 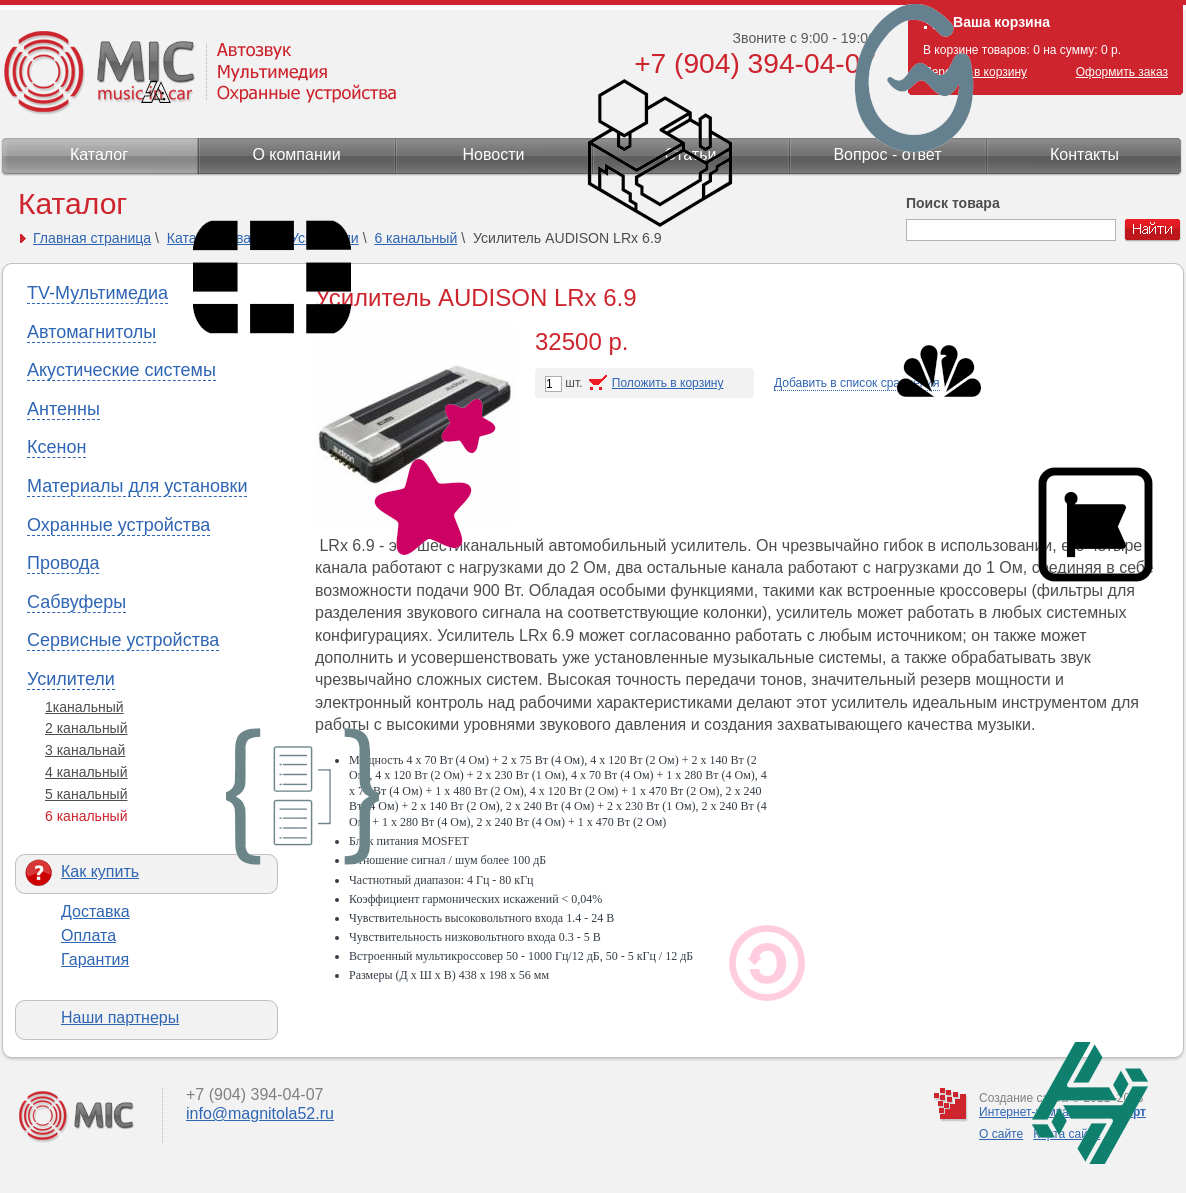 What do you see at coordinates (914, 78) in the screenshot?
I see `open wegame gaming platform` at bounding box center [914, 78].